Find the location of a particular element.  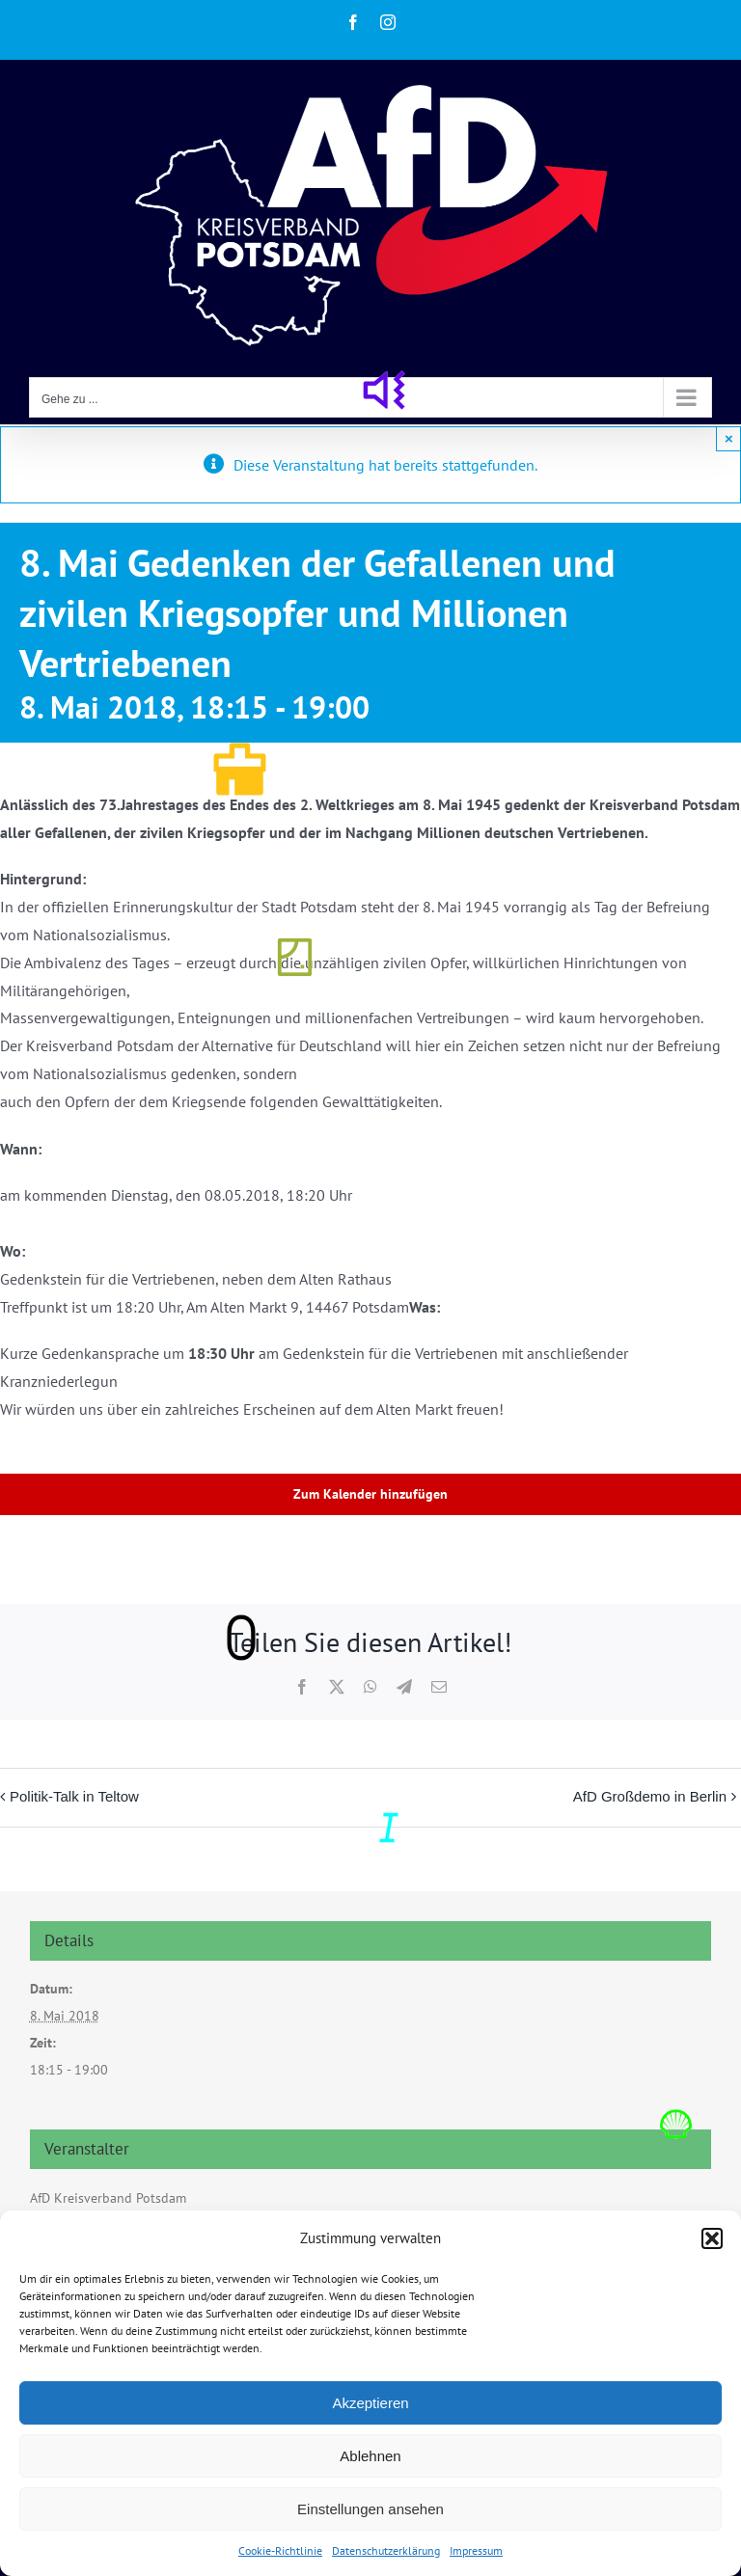

access local storage or hard drive is located at coordinates (294, 957).